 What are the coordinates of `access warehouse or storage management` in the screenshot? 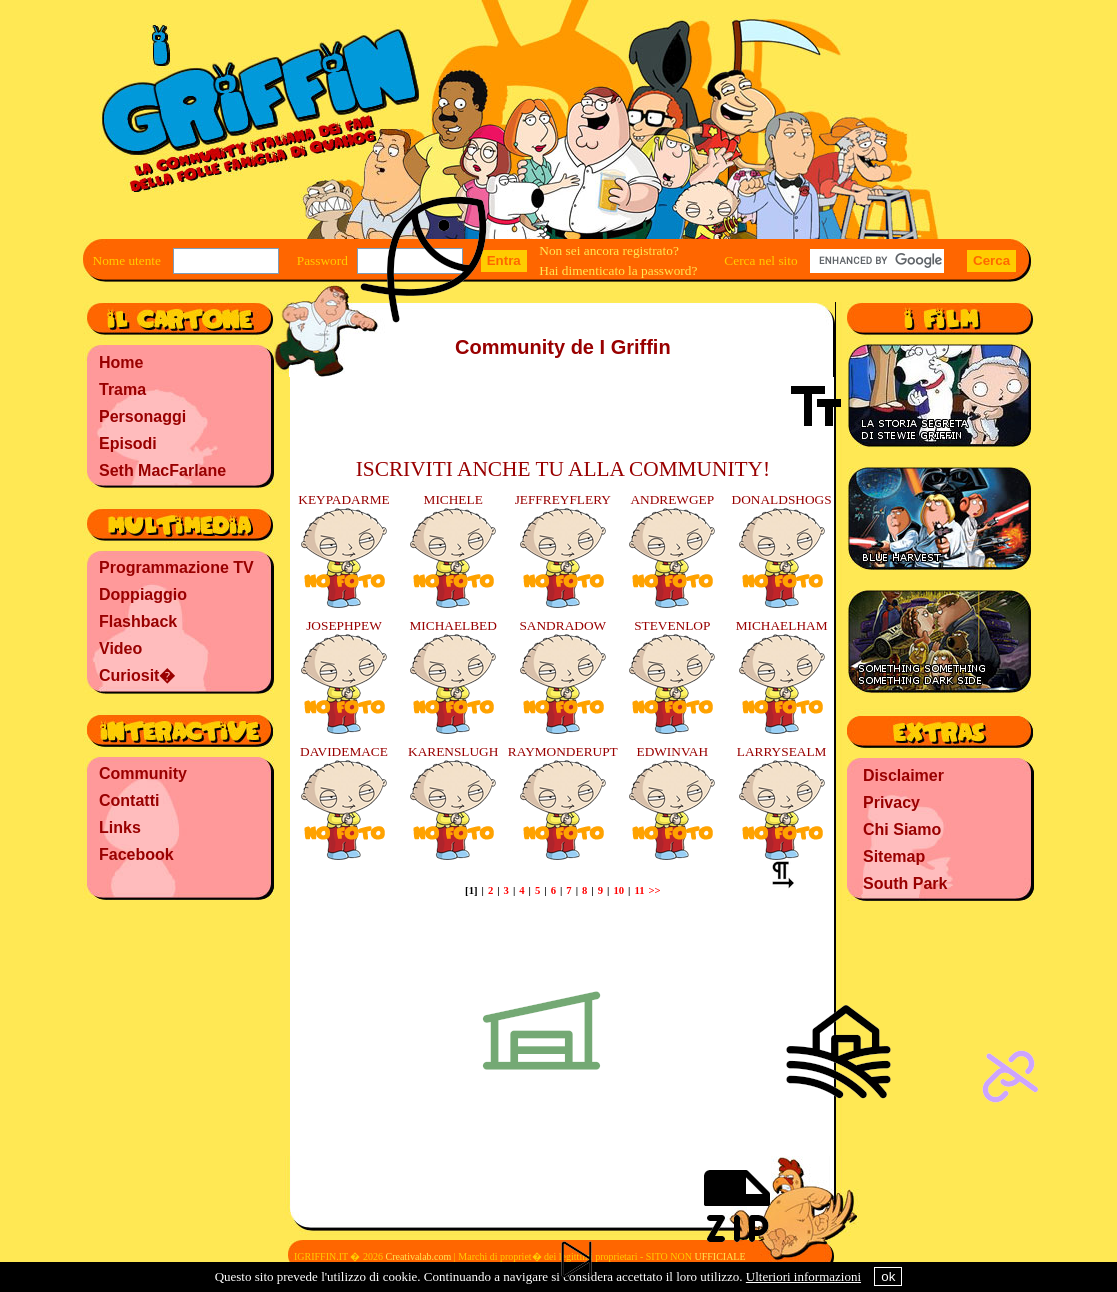 It's located at (541, 1034).